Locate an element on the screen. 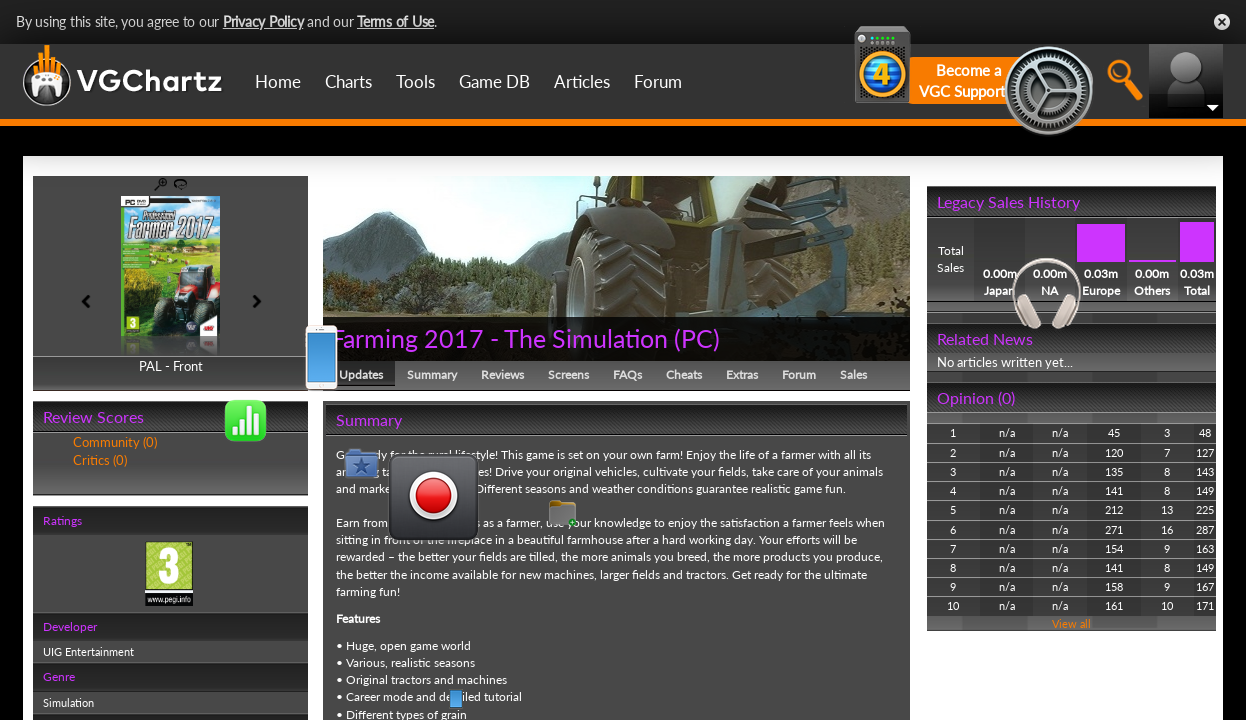  connect bluetooth headphones is located at coordinates (1046, 294).